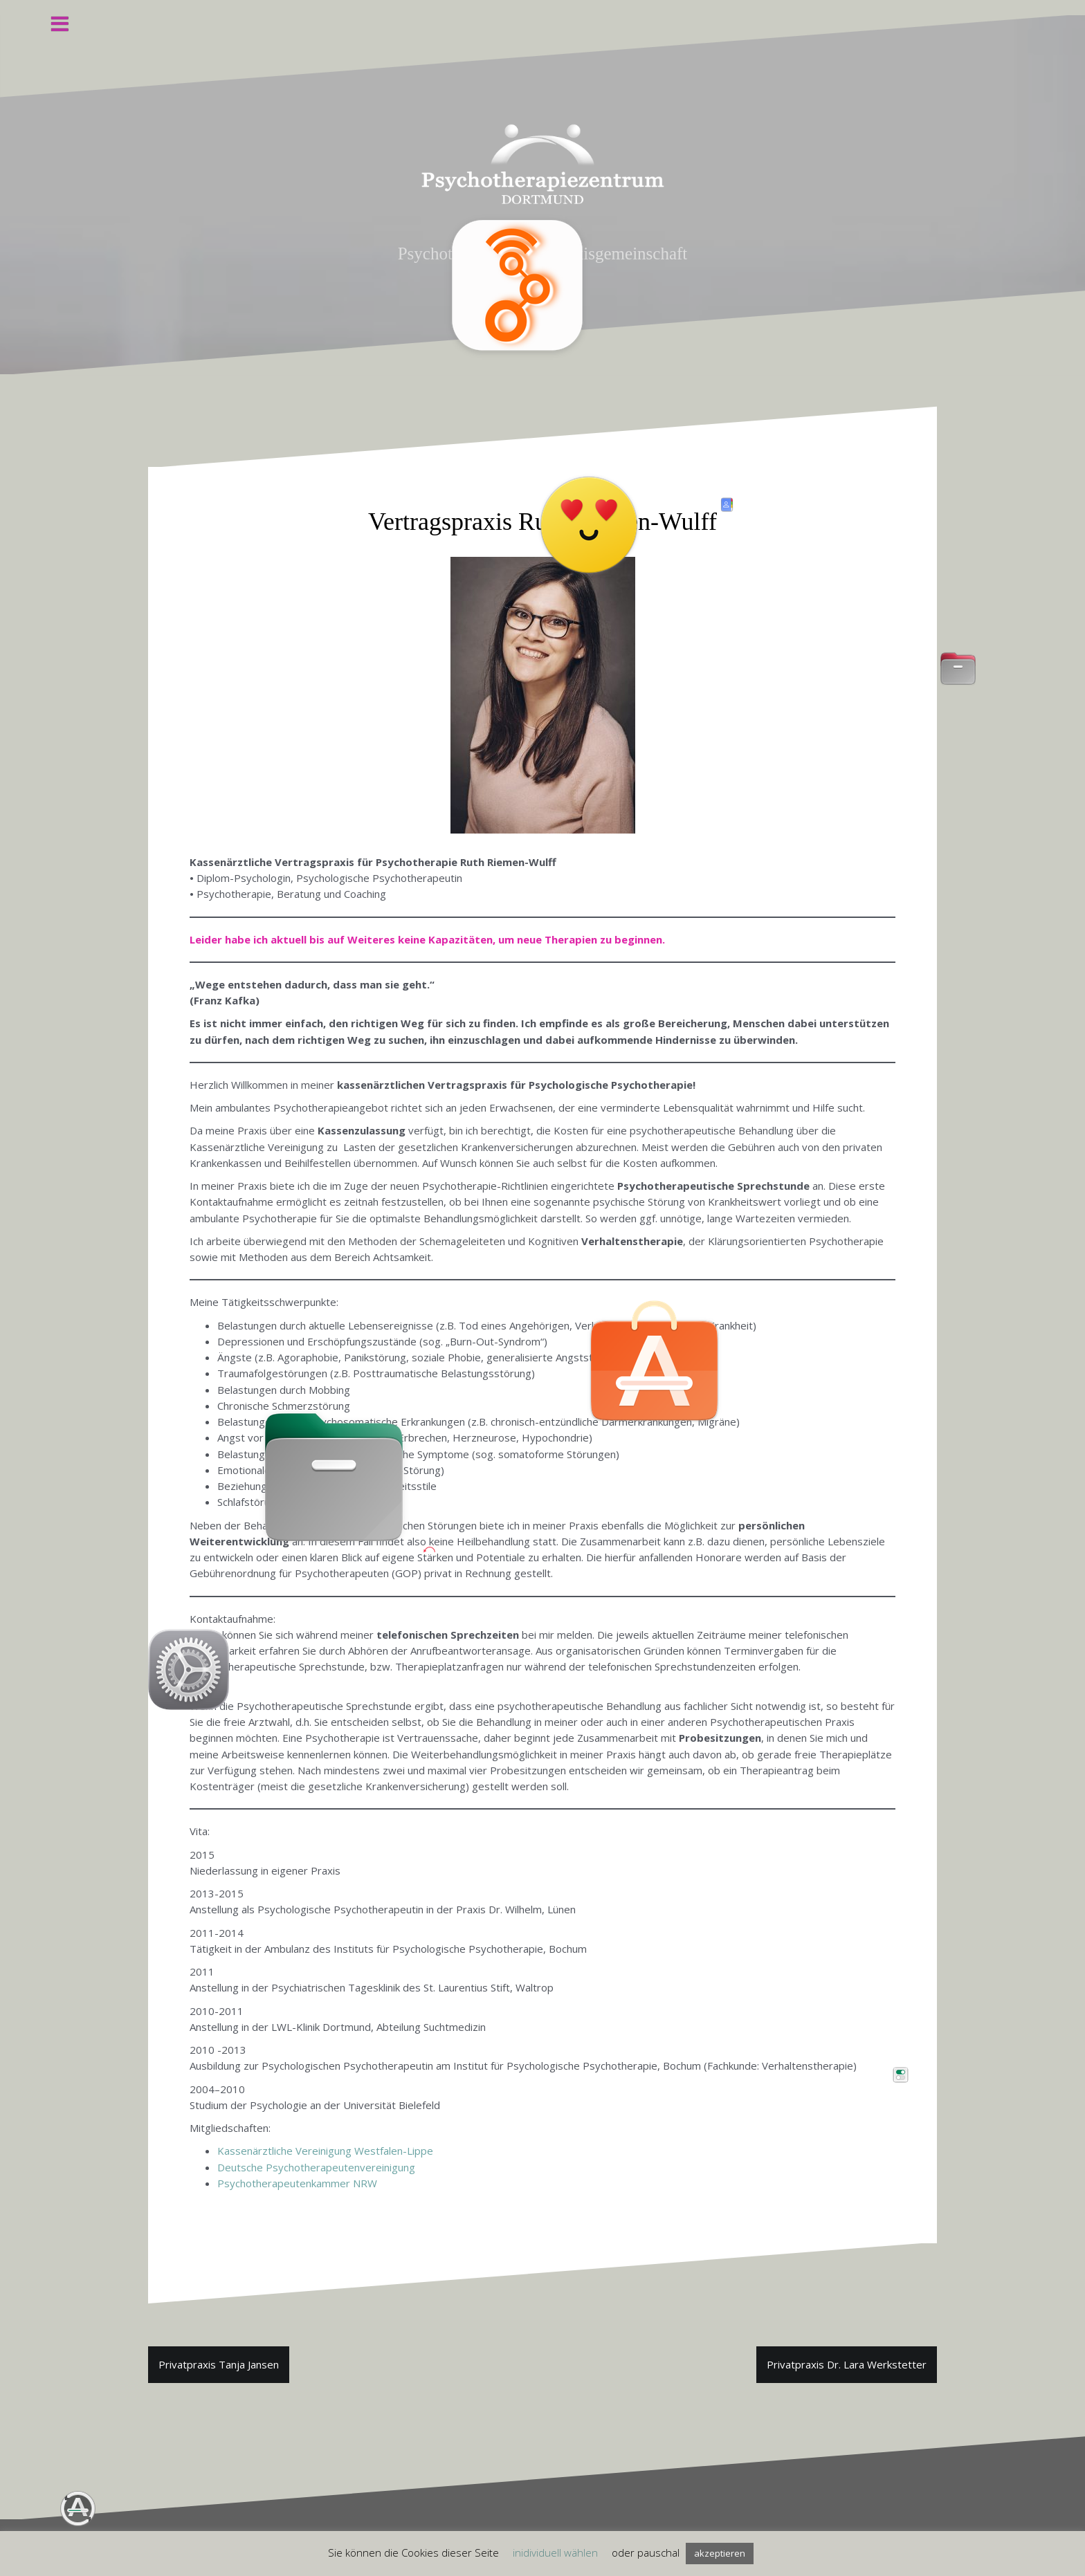 This screenshot has height=2576, width=1085. What do you see at coordinates (589, 525) in the screenshot?
I see `open the Socialize social networking app` at bounding box center [589, 525].